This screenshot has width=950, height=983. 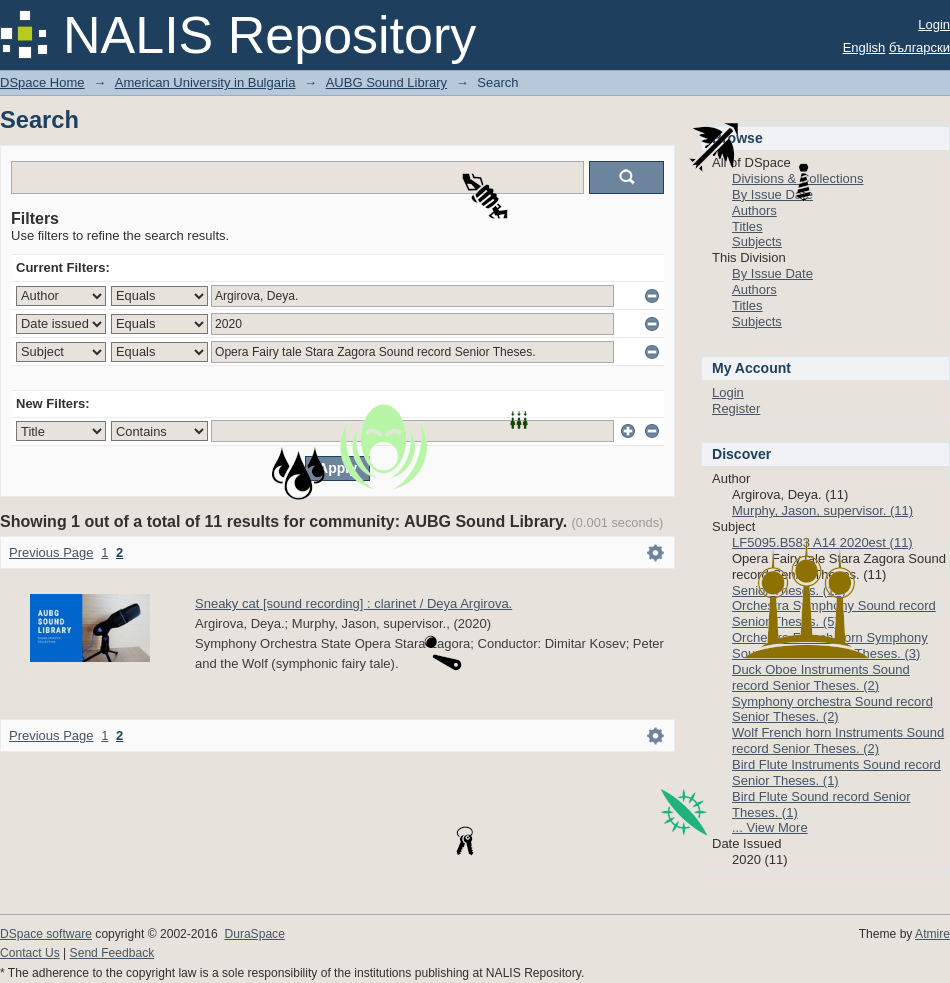 I want to click on access property or home management settings, so click(x=465, y=841).